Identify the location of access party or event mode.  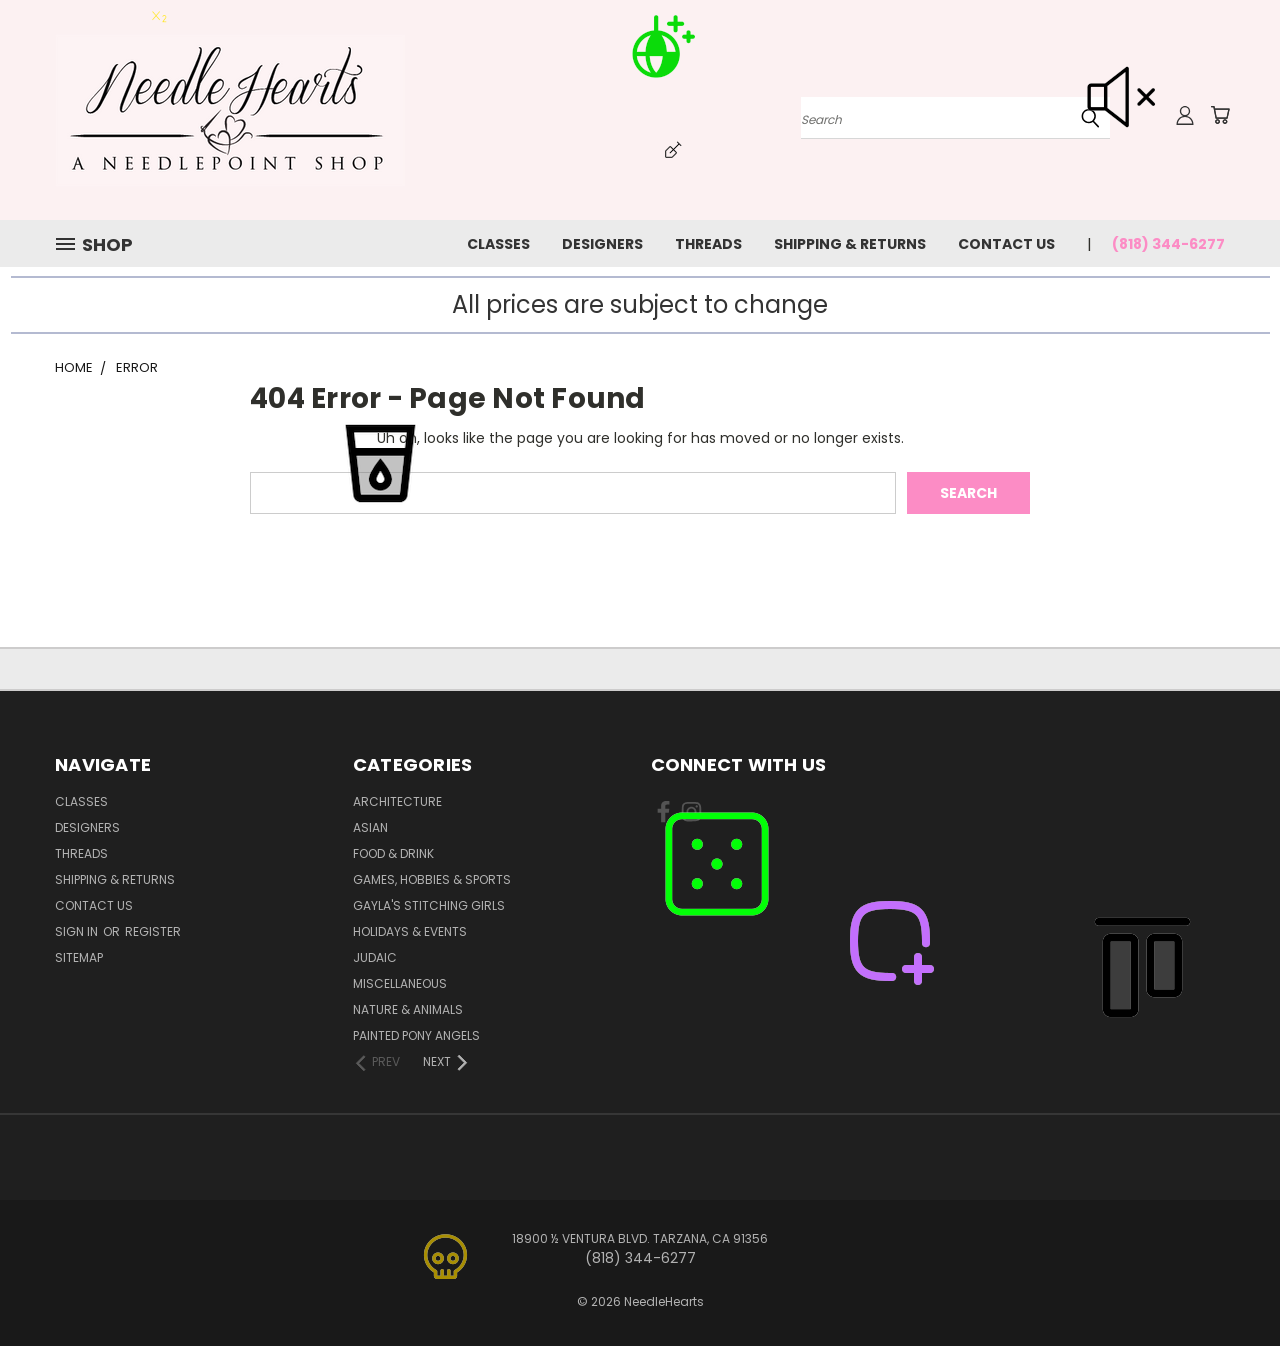
(660, 47).